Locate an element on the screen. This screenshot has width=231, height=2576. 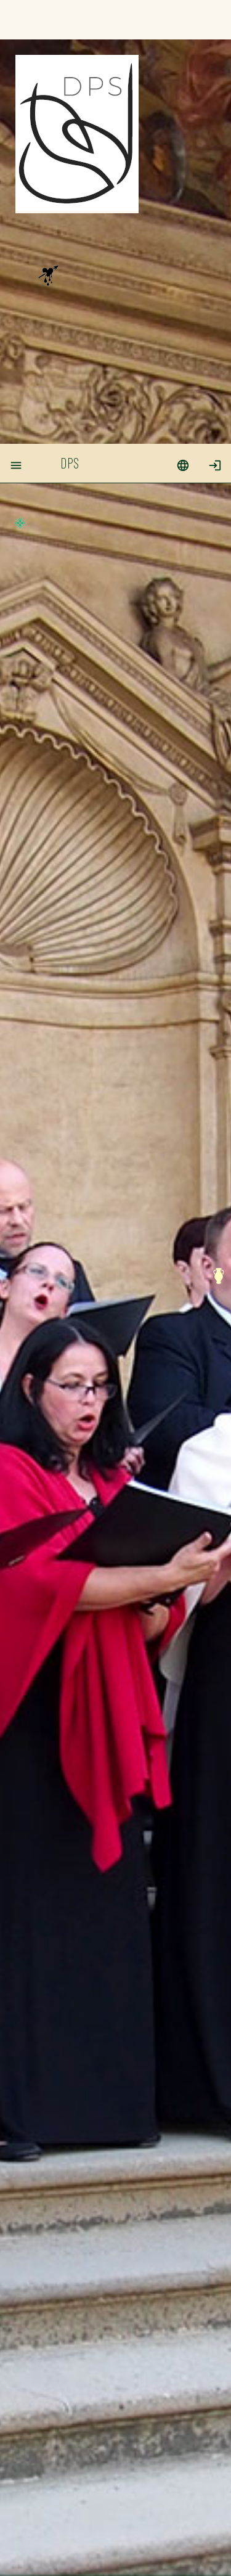
browse ancient or historical artifacts is located at coordinates (219, 1276).